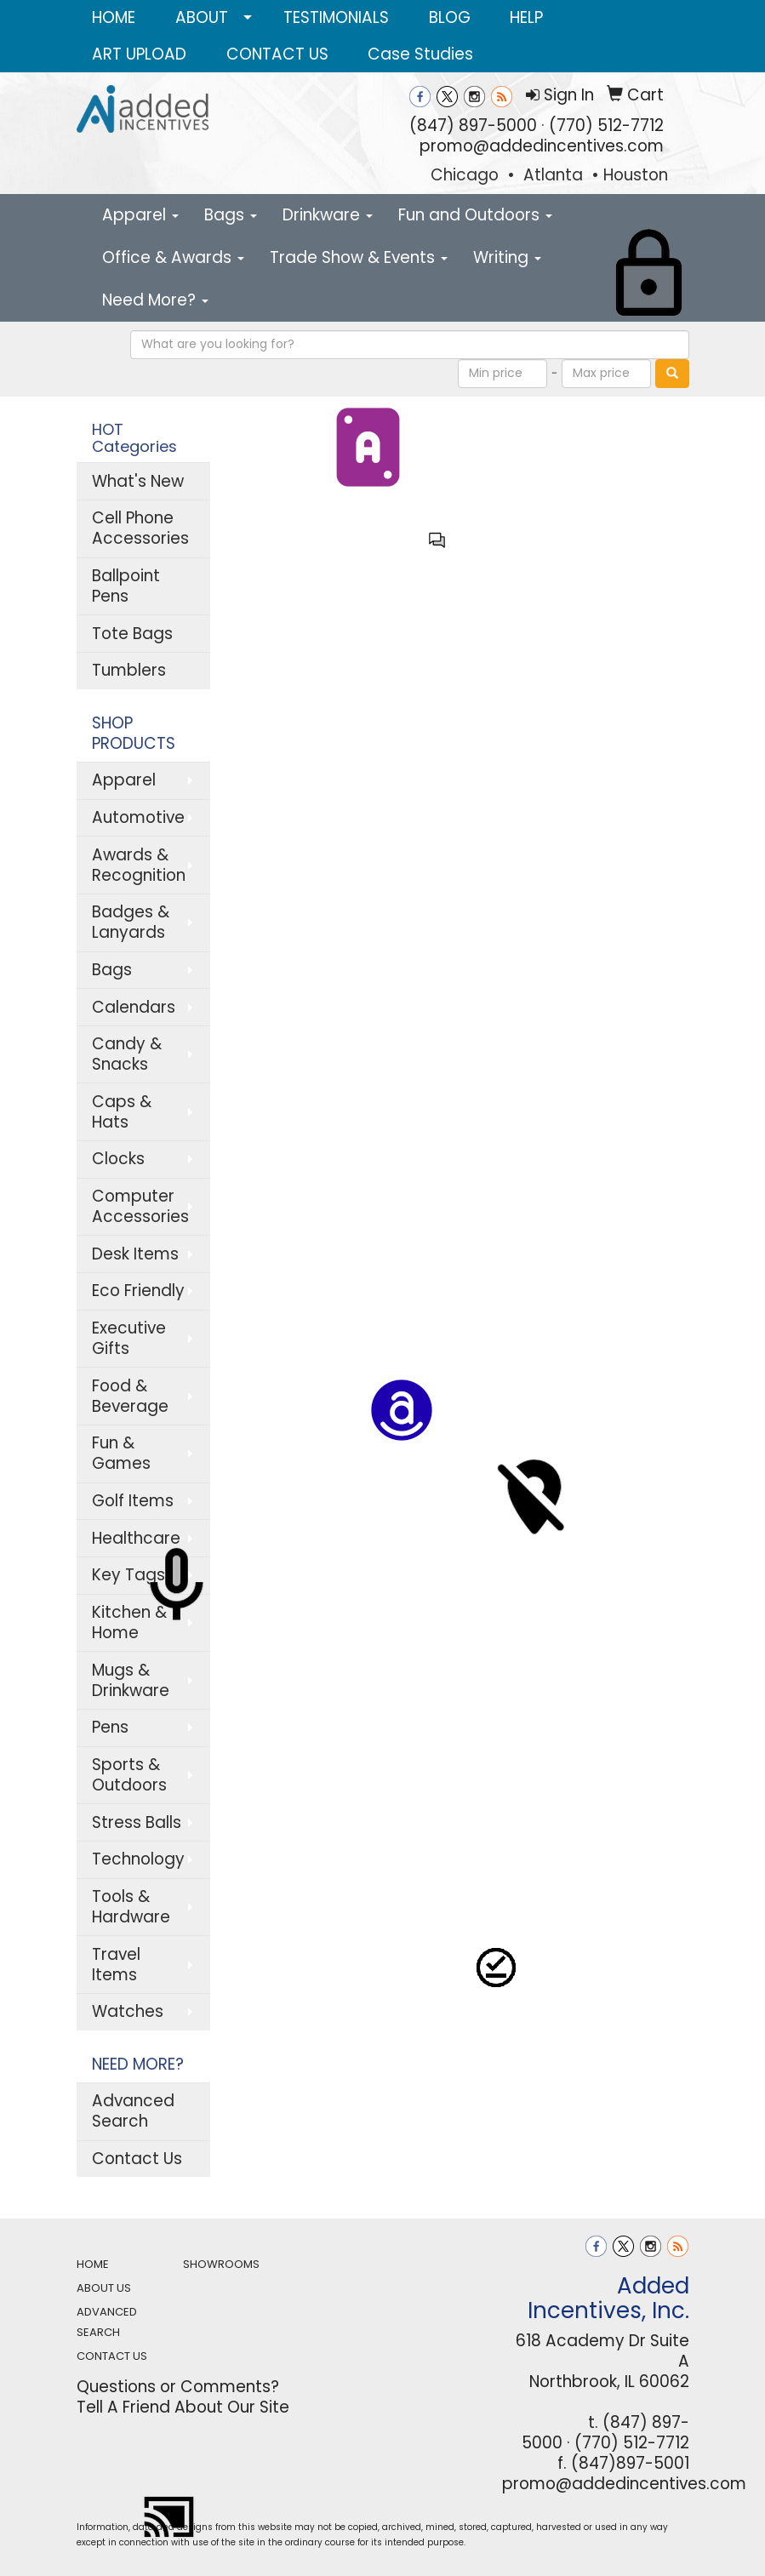 The image size is (765, 2576). What do you see at coordinates (168, 2516) in the screenshot?
I see `indicates active casting connection to a display` at bounding box center [168, 2516].